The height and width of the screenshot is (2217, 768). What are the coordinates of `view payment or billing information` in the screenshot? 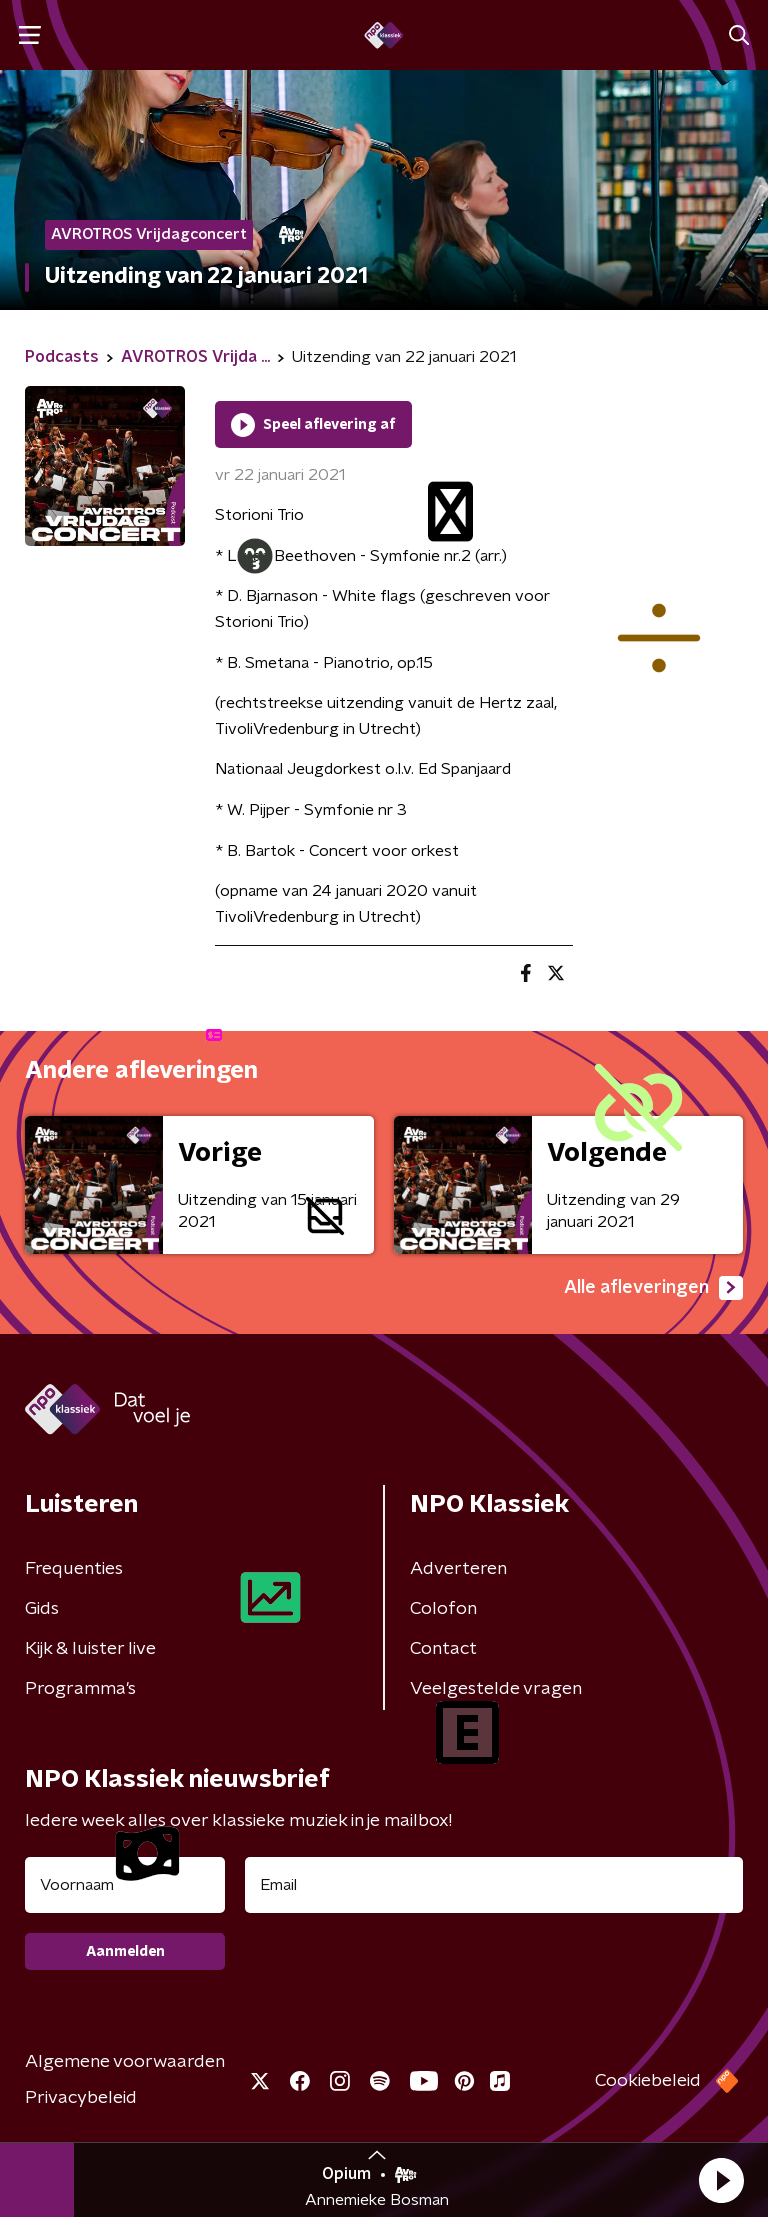 It's located at (147, 1853).